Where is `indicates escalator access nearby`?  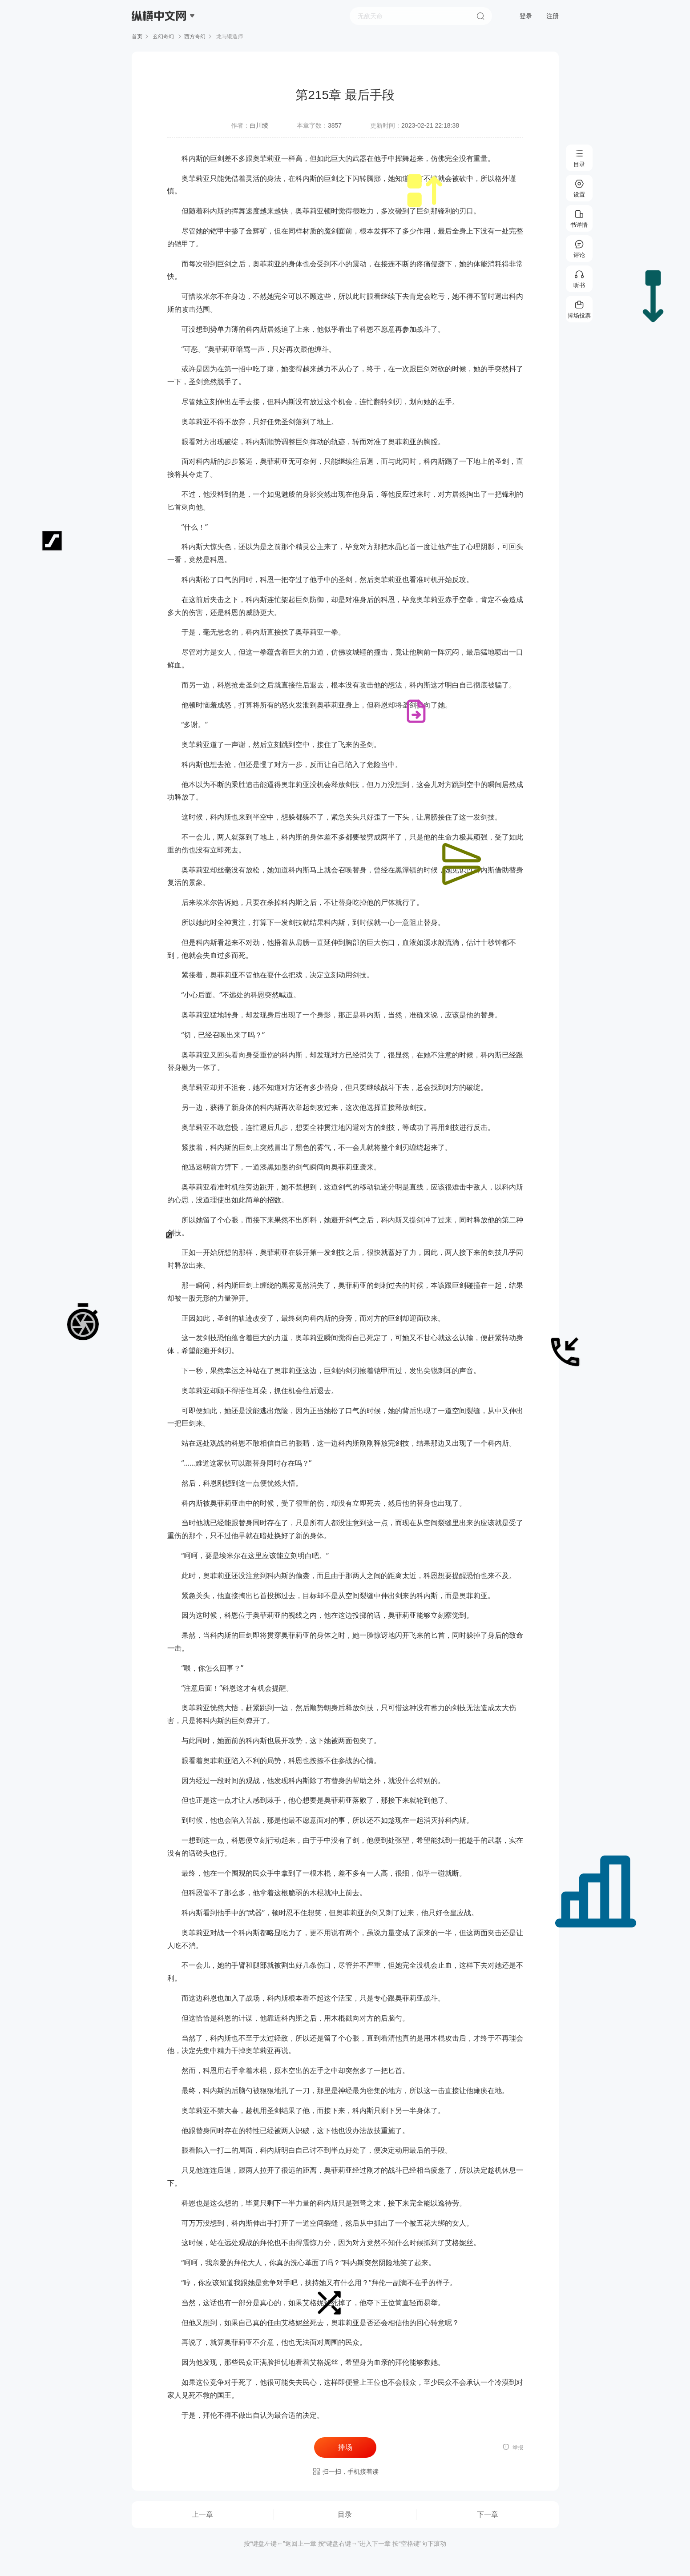
indicates escalator access nearby is located at coordinates (169, 1235).